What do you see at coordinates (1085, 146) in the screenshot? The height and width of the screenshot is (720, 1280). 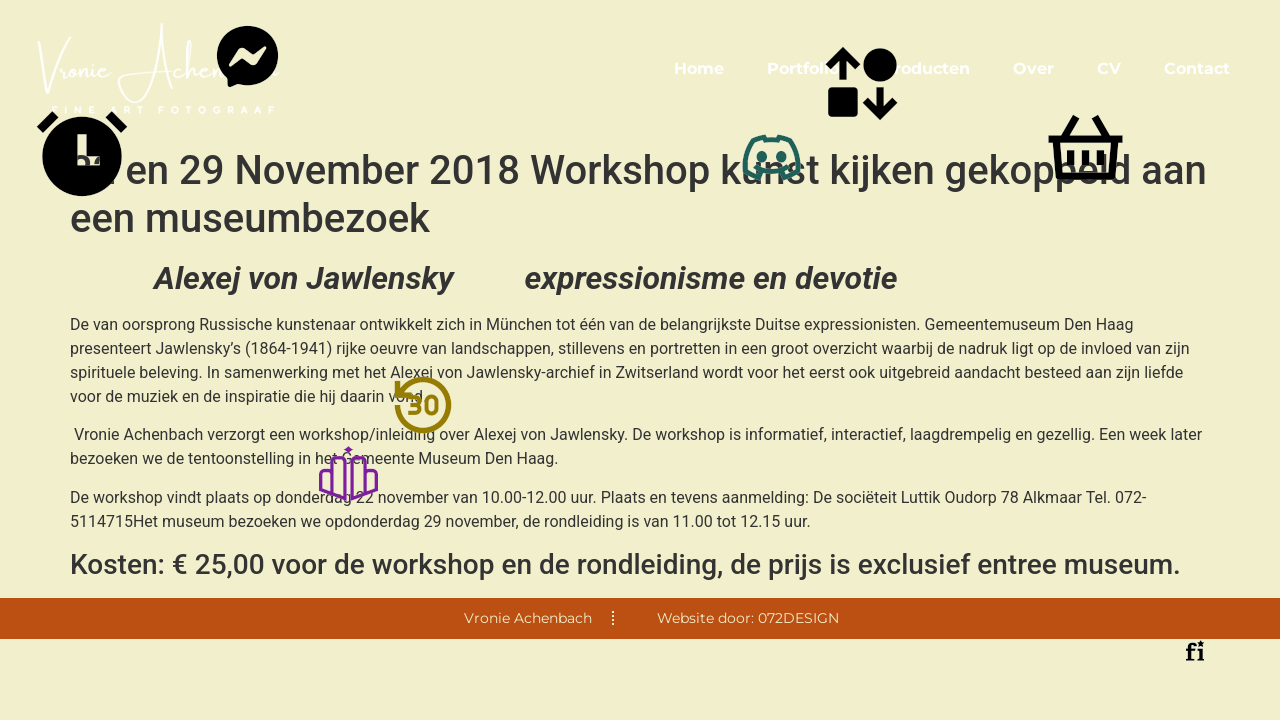 I see `view your shopping basket` at bounding box center [1085, 146].